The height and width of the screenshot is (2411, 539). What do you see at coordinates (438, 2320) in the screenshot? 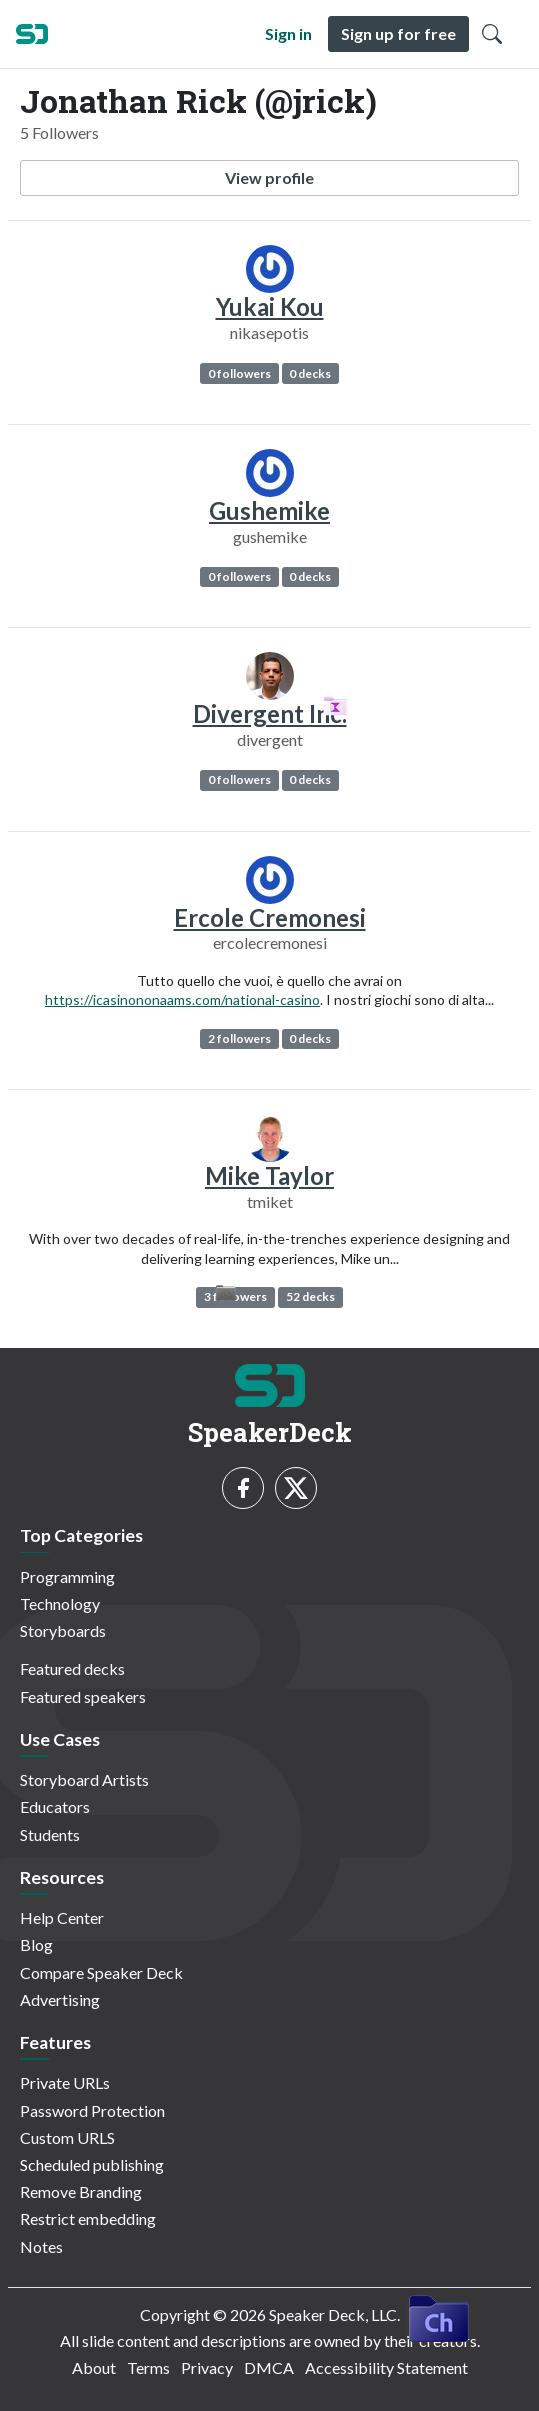
I see `open adobe character animator project folder` at bounding box center [438, 2320].